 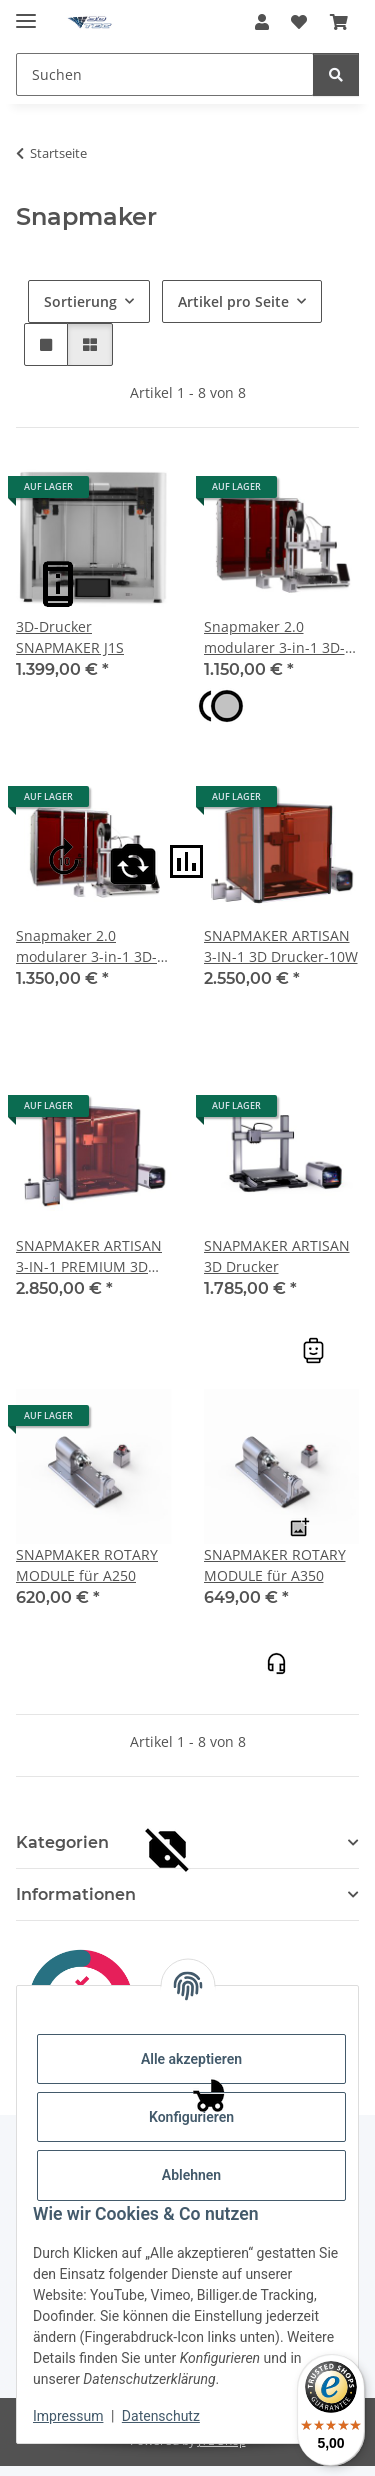 I want to click on indicates a child-friendly or family-friendly location, so click(x=209, y=2095).